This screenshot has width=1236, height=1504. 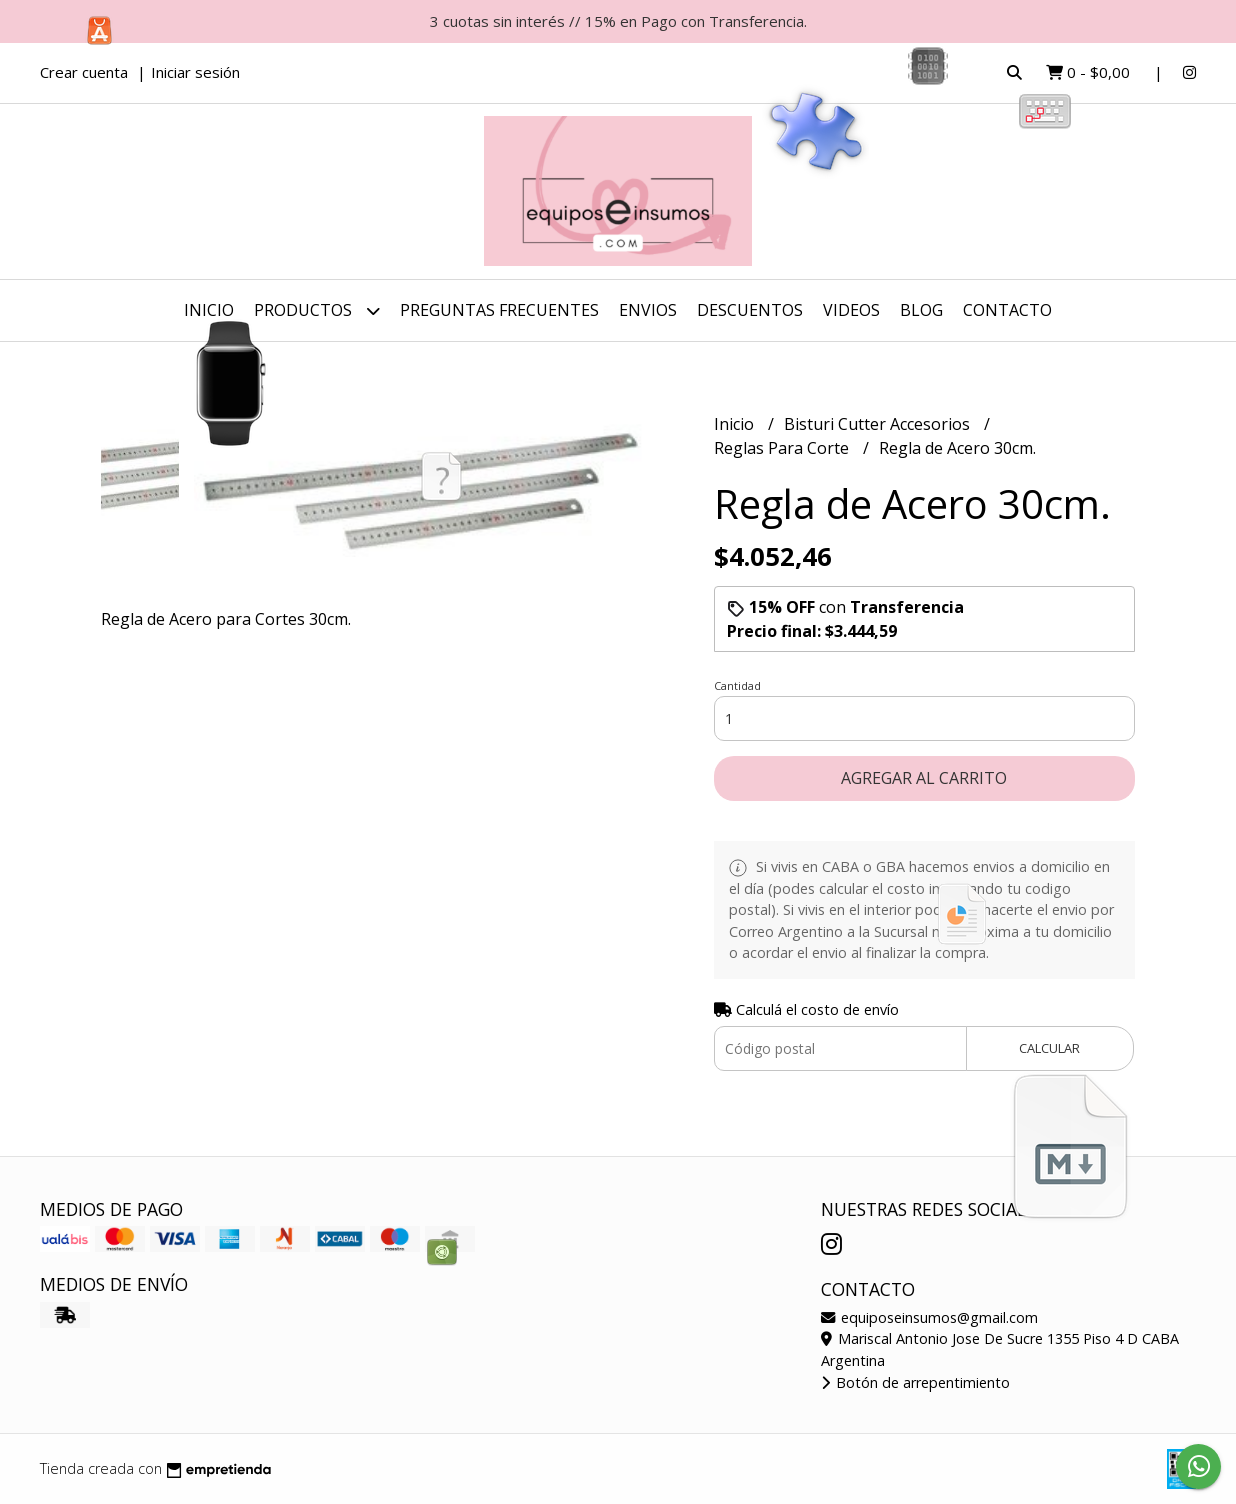 I want to click on firmware file type indicator, so click(x=928, y=66).